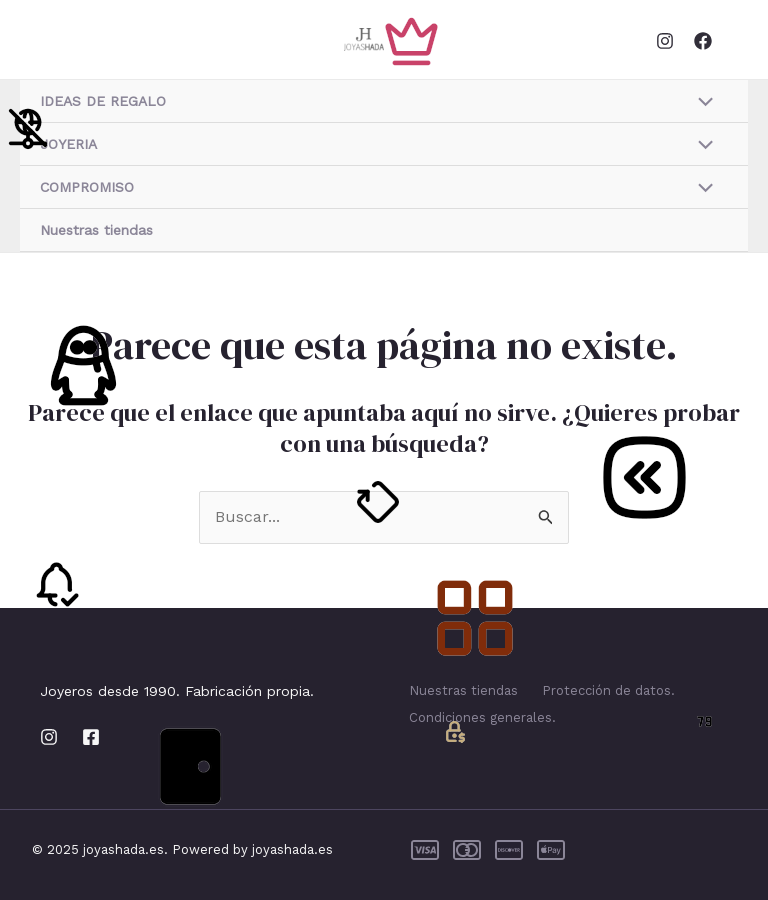 This screenshot has width=768, height=900. I want to click on switch to grid view, so click(475, 618).